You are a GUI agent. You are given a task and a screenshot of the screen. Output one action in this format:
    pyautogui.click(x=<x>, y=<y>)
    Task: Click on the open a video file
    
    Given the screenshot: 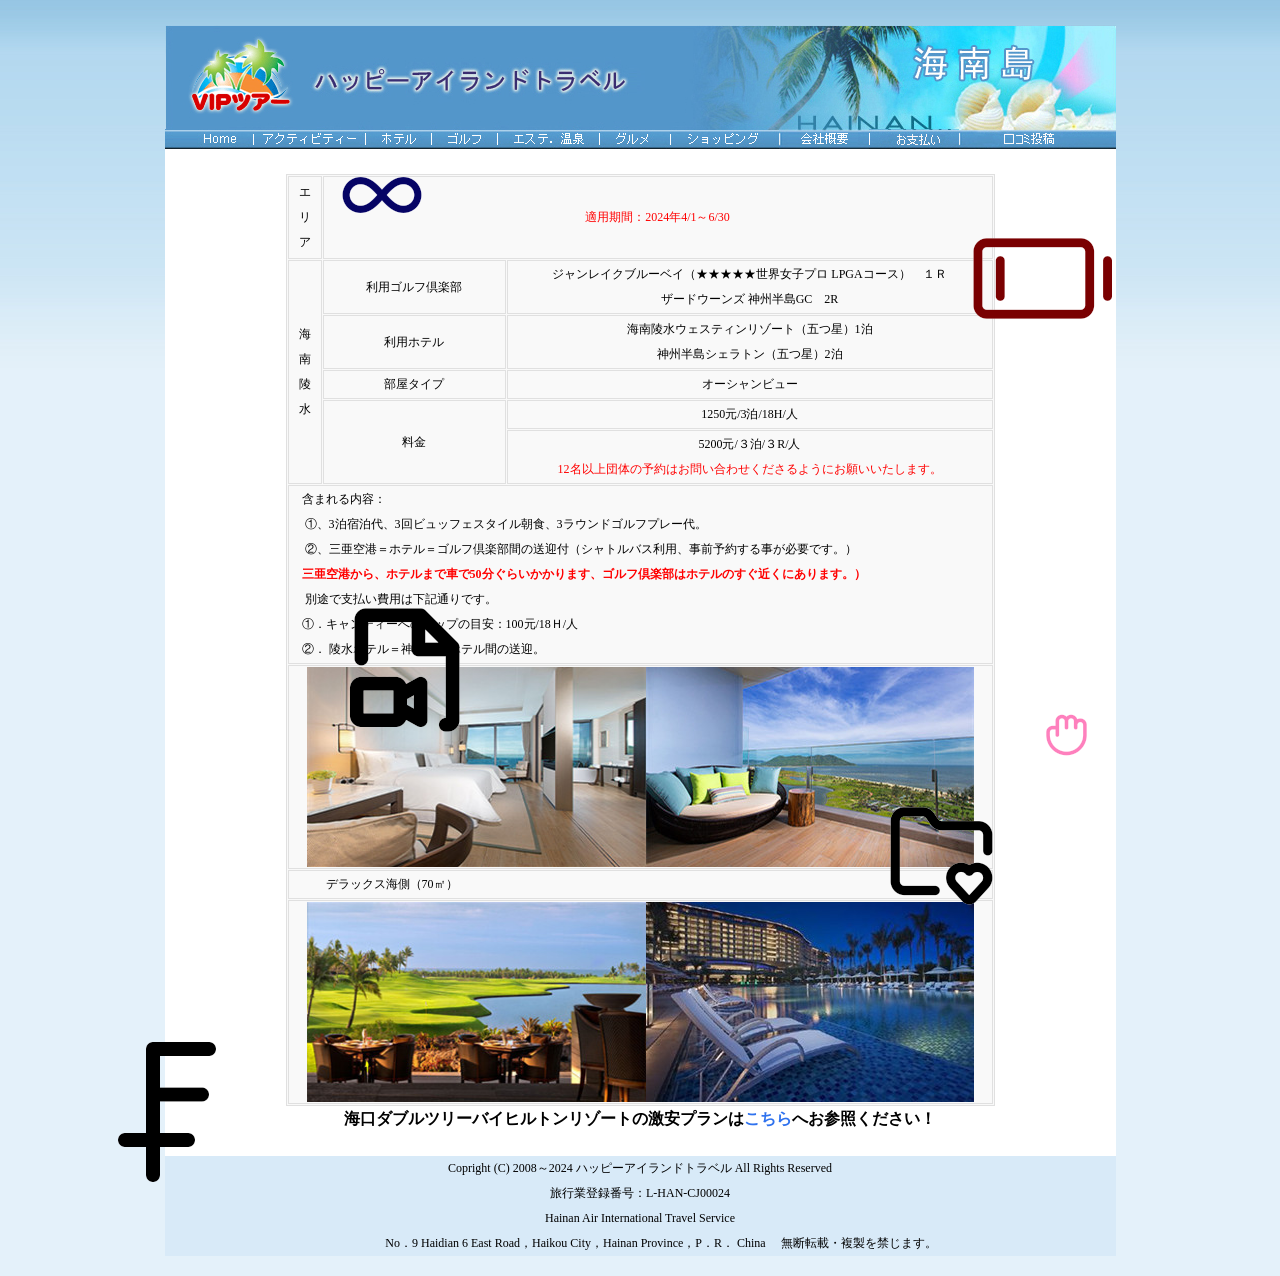 What is the action you would take?
    pyautogui.click(x=407, y=670)
    